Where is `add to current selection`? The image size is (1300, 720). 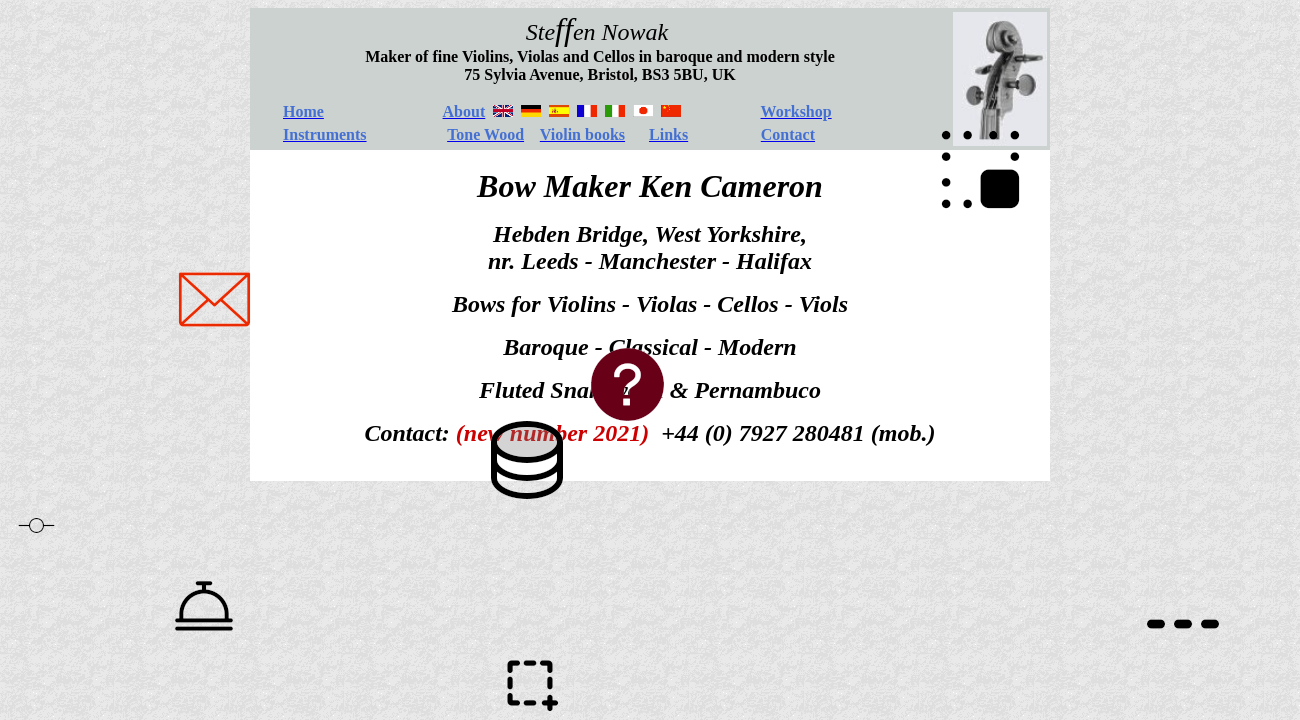
add to current selection is located at coordinates (530, 683).